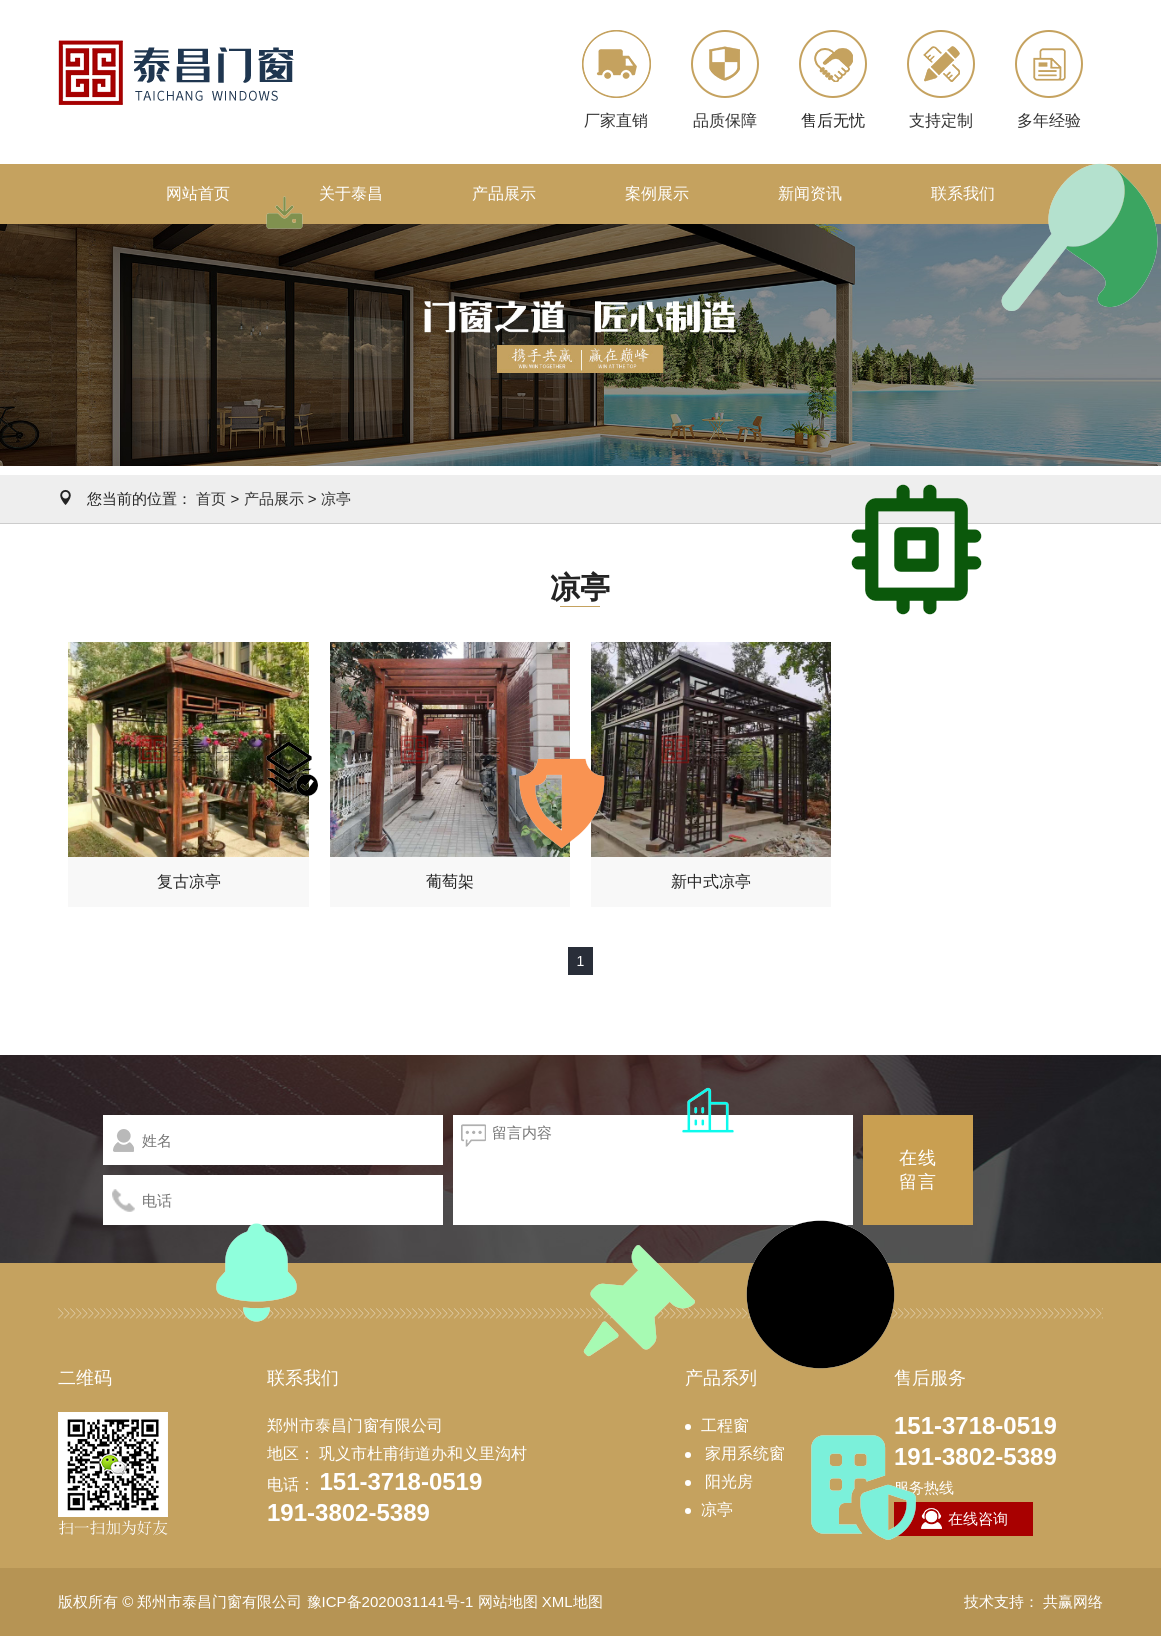 This screenshot has width=1161, height=1636. What do you see at coordinates (860, 1484) in the screenshot?
I see `access building security settings` at bounding box center [860, 1484].